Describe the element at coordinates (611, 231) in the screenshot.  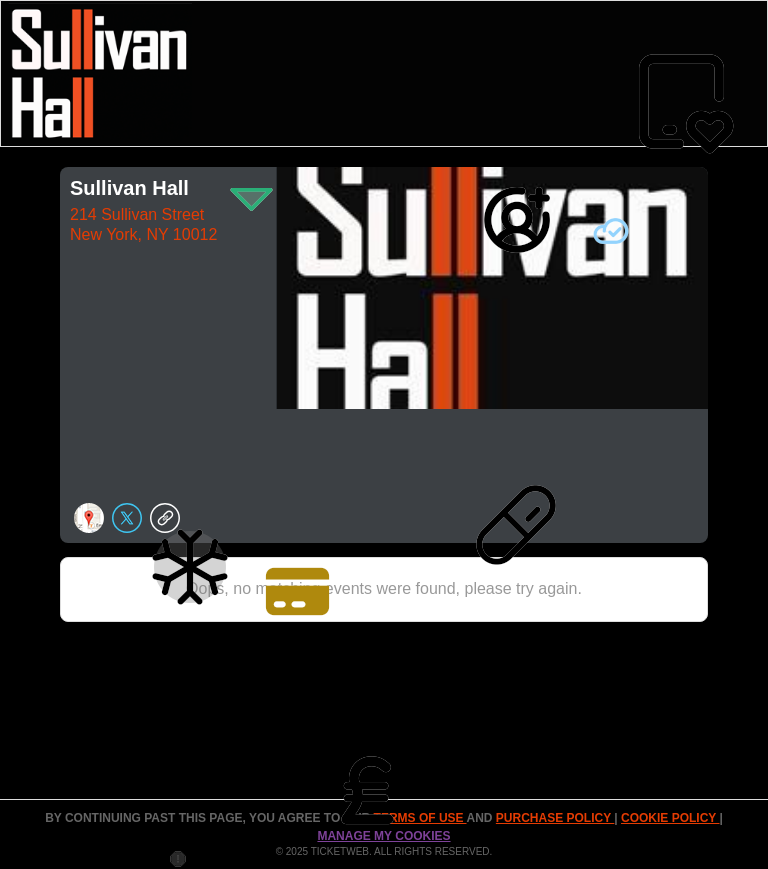
I see `file successfully uploaded to cloud storage` at that location.